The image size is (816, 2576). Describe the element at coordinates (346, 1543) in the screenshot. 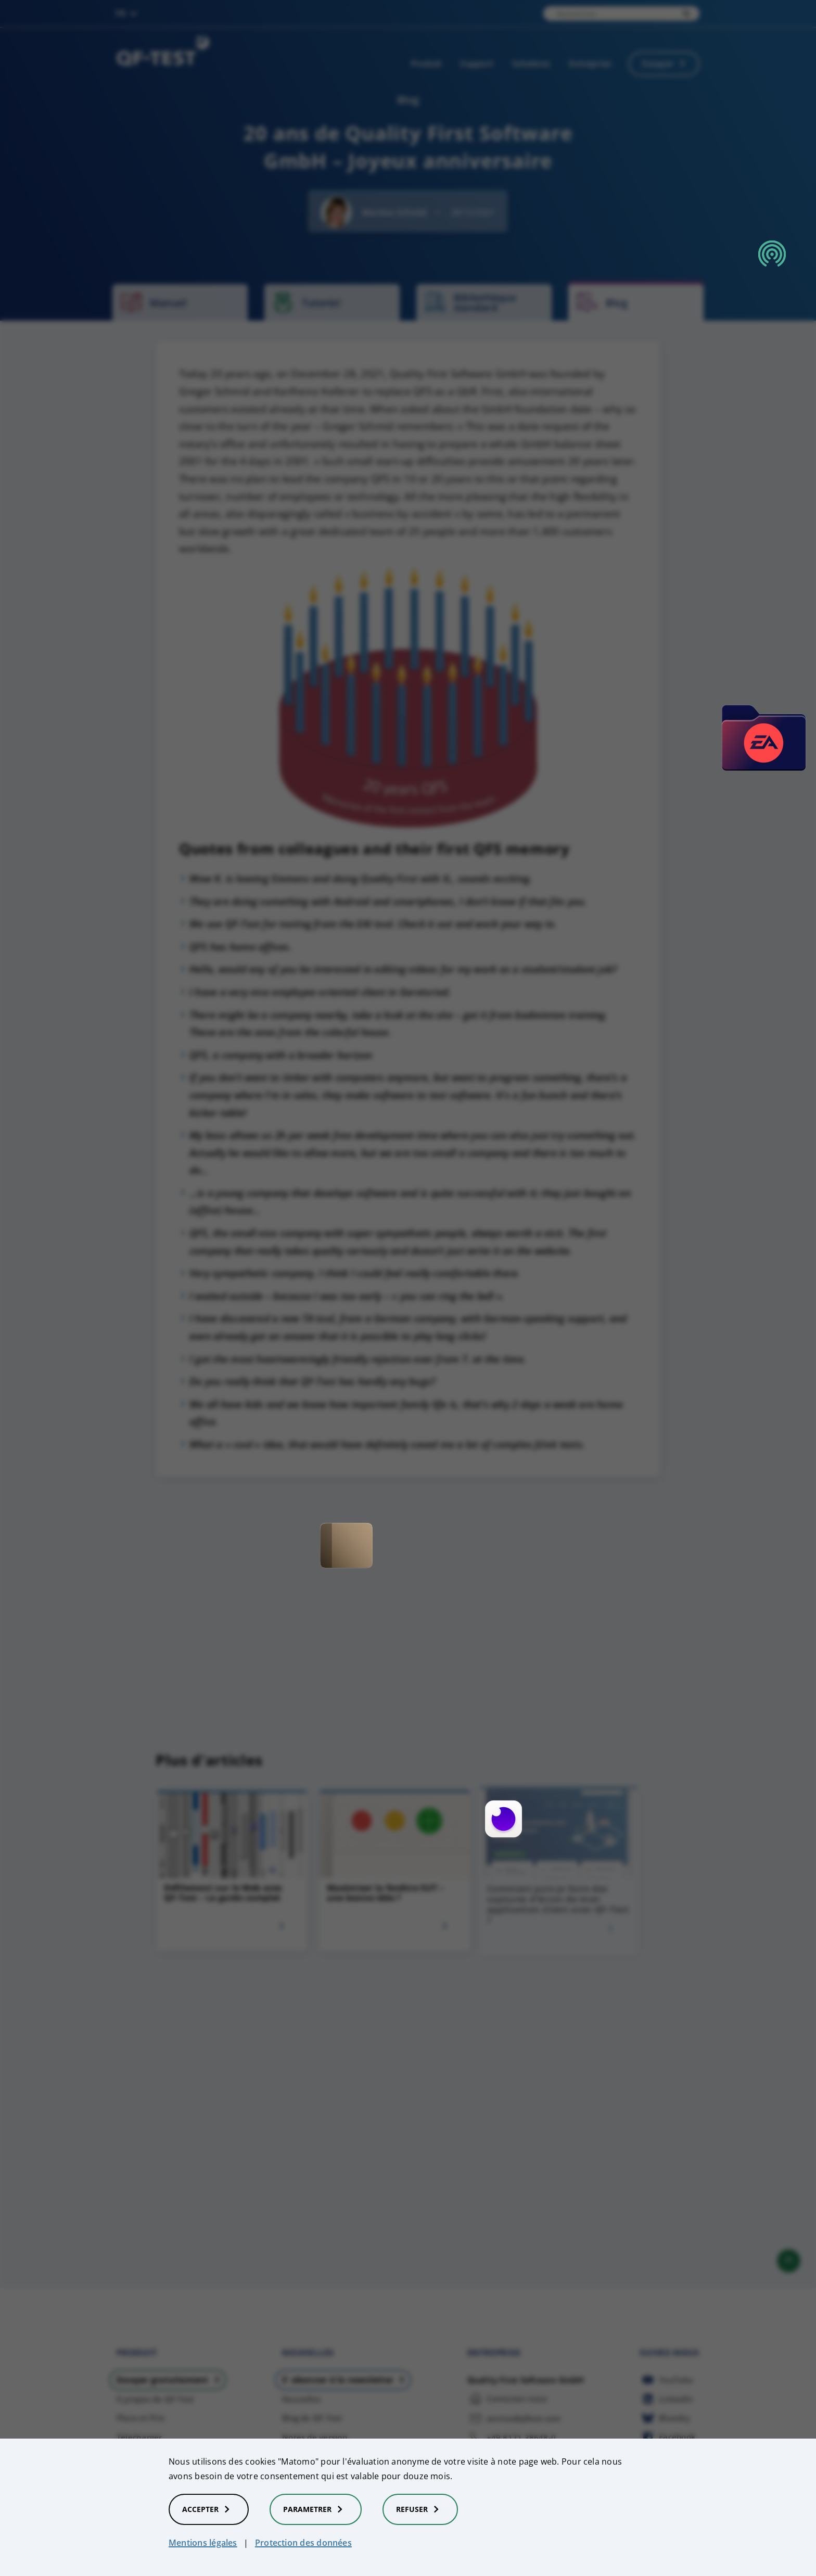

I see `access desktop folder` at that location.